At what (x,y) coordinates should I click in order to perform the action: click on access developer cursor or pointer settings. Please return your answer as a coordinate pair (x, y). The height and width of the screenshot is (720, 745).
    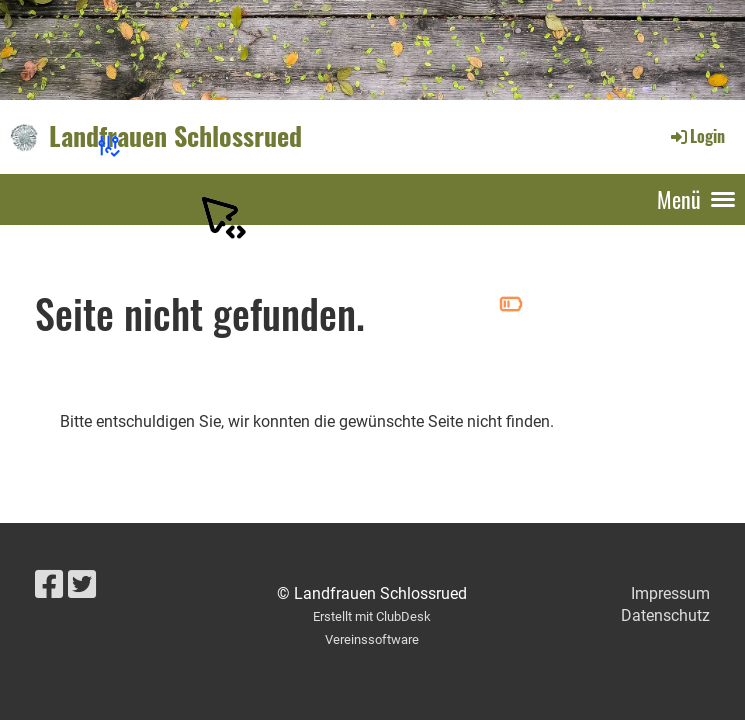
    Looking at the image, I should click on (221, 216).